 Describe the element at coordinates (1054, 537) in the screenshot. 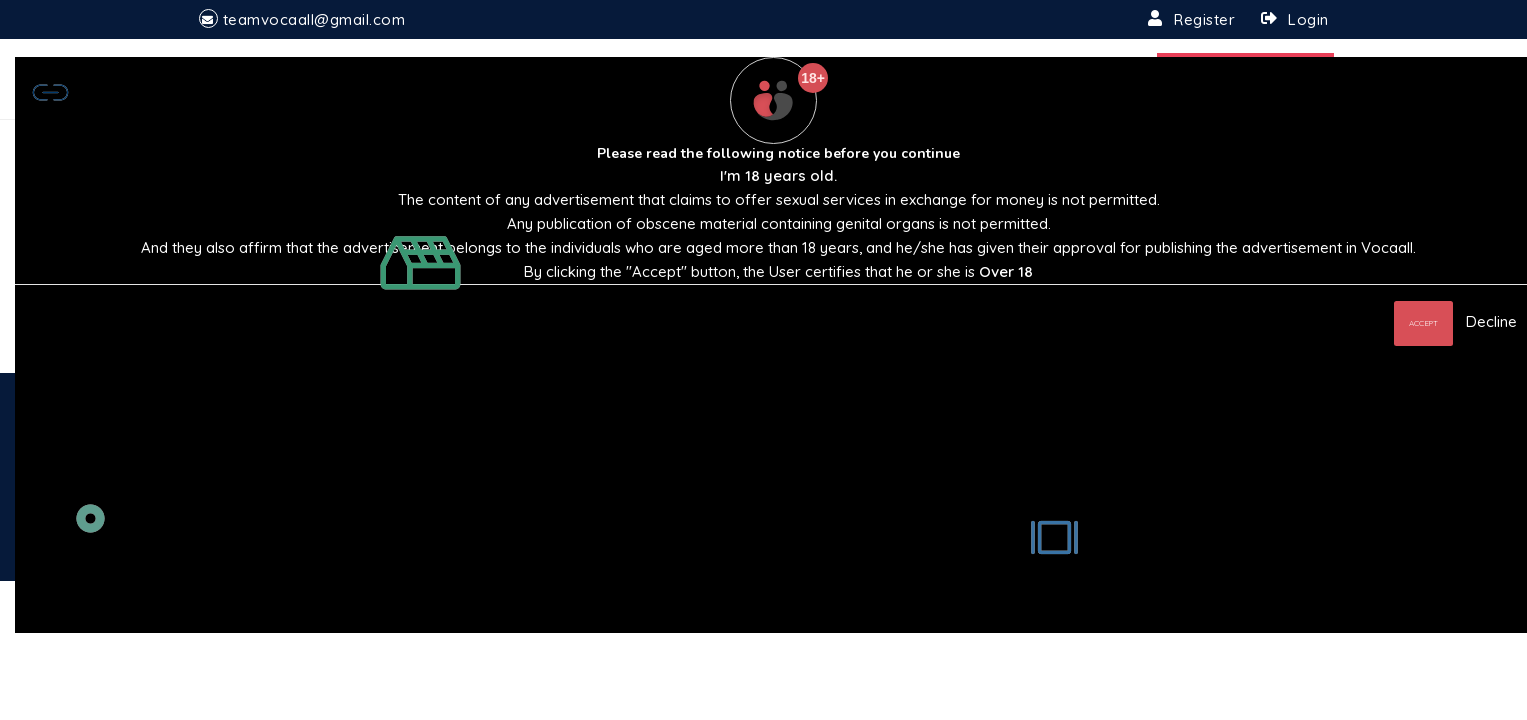

I see `start a slideshow presentation` at that location.